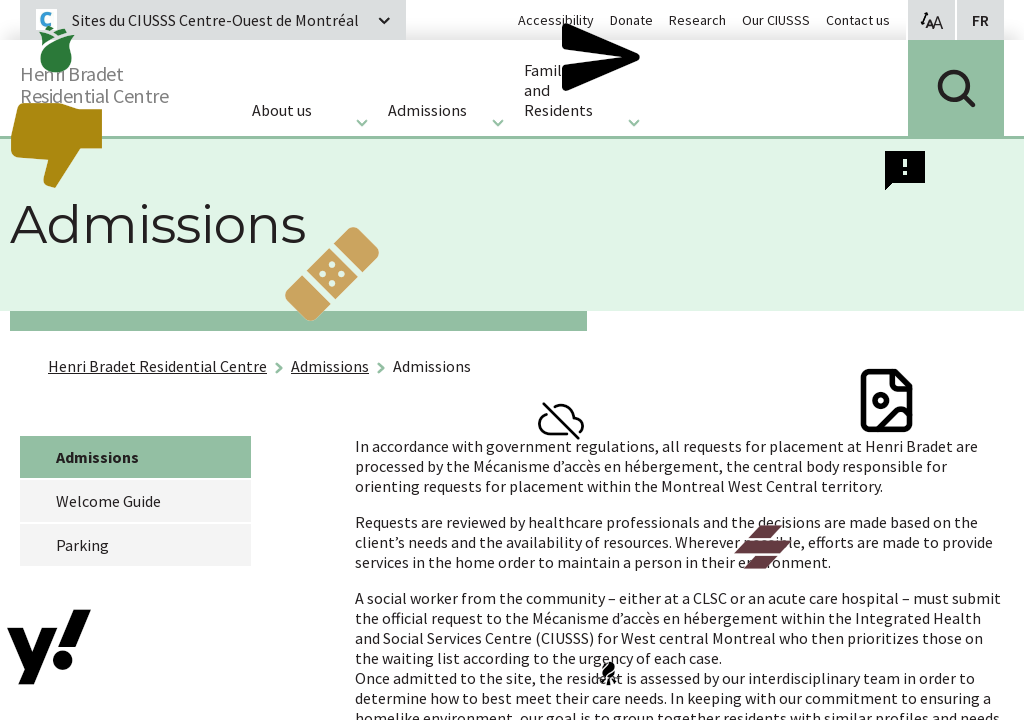 The height and width of the screenshot is (720, 1024). Describe the element at coordinates (56, 49) in the screenshot. I see `access floral or garden-related features` at that location.